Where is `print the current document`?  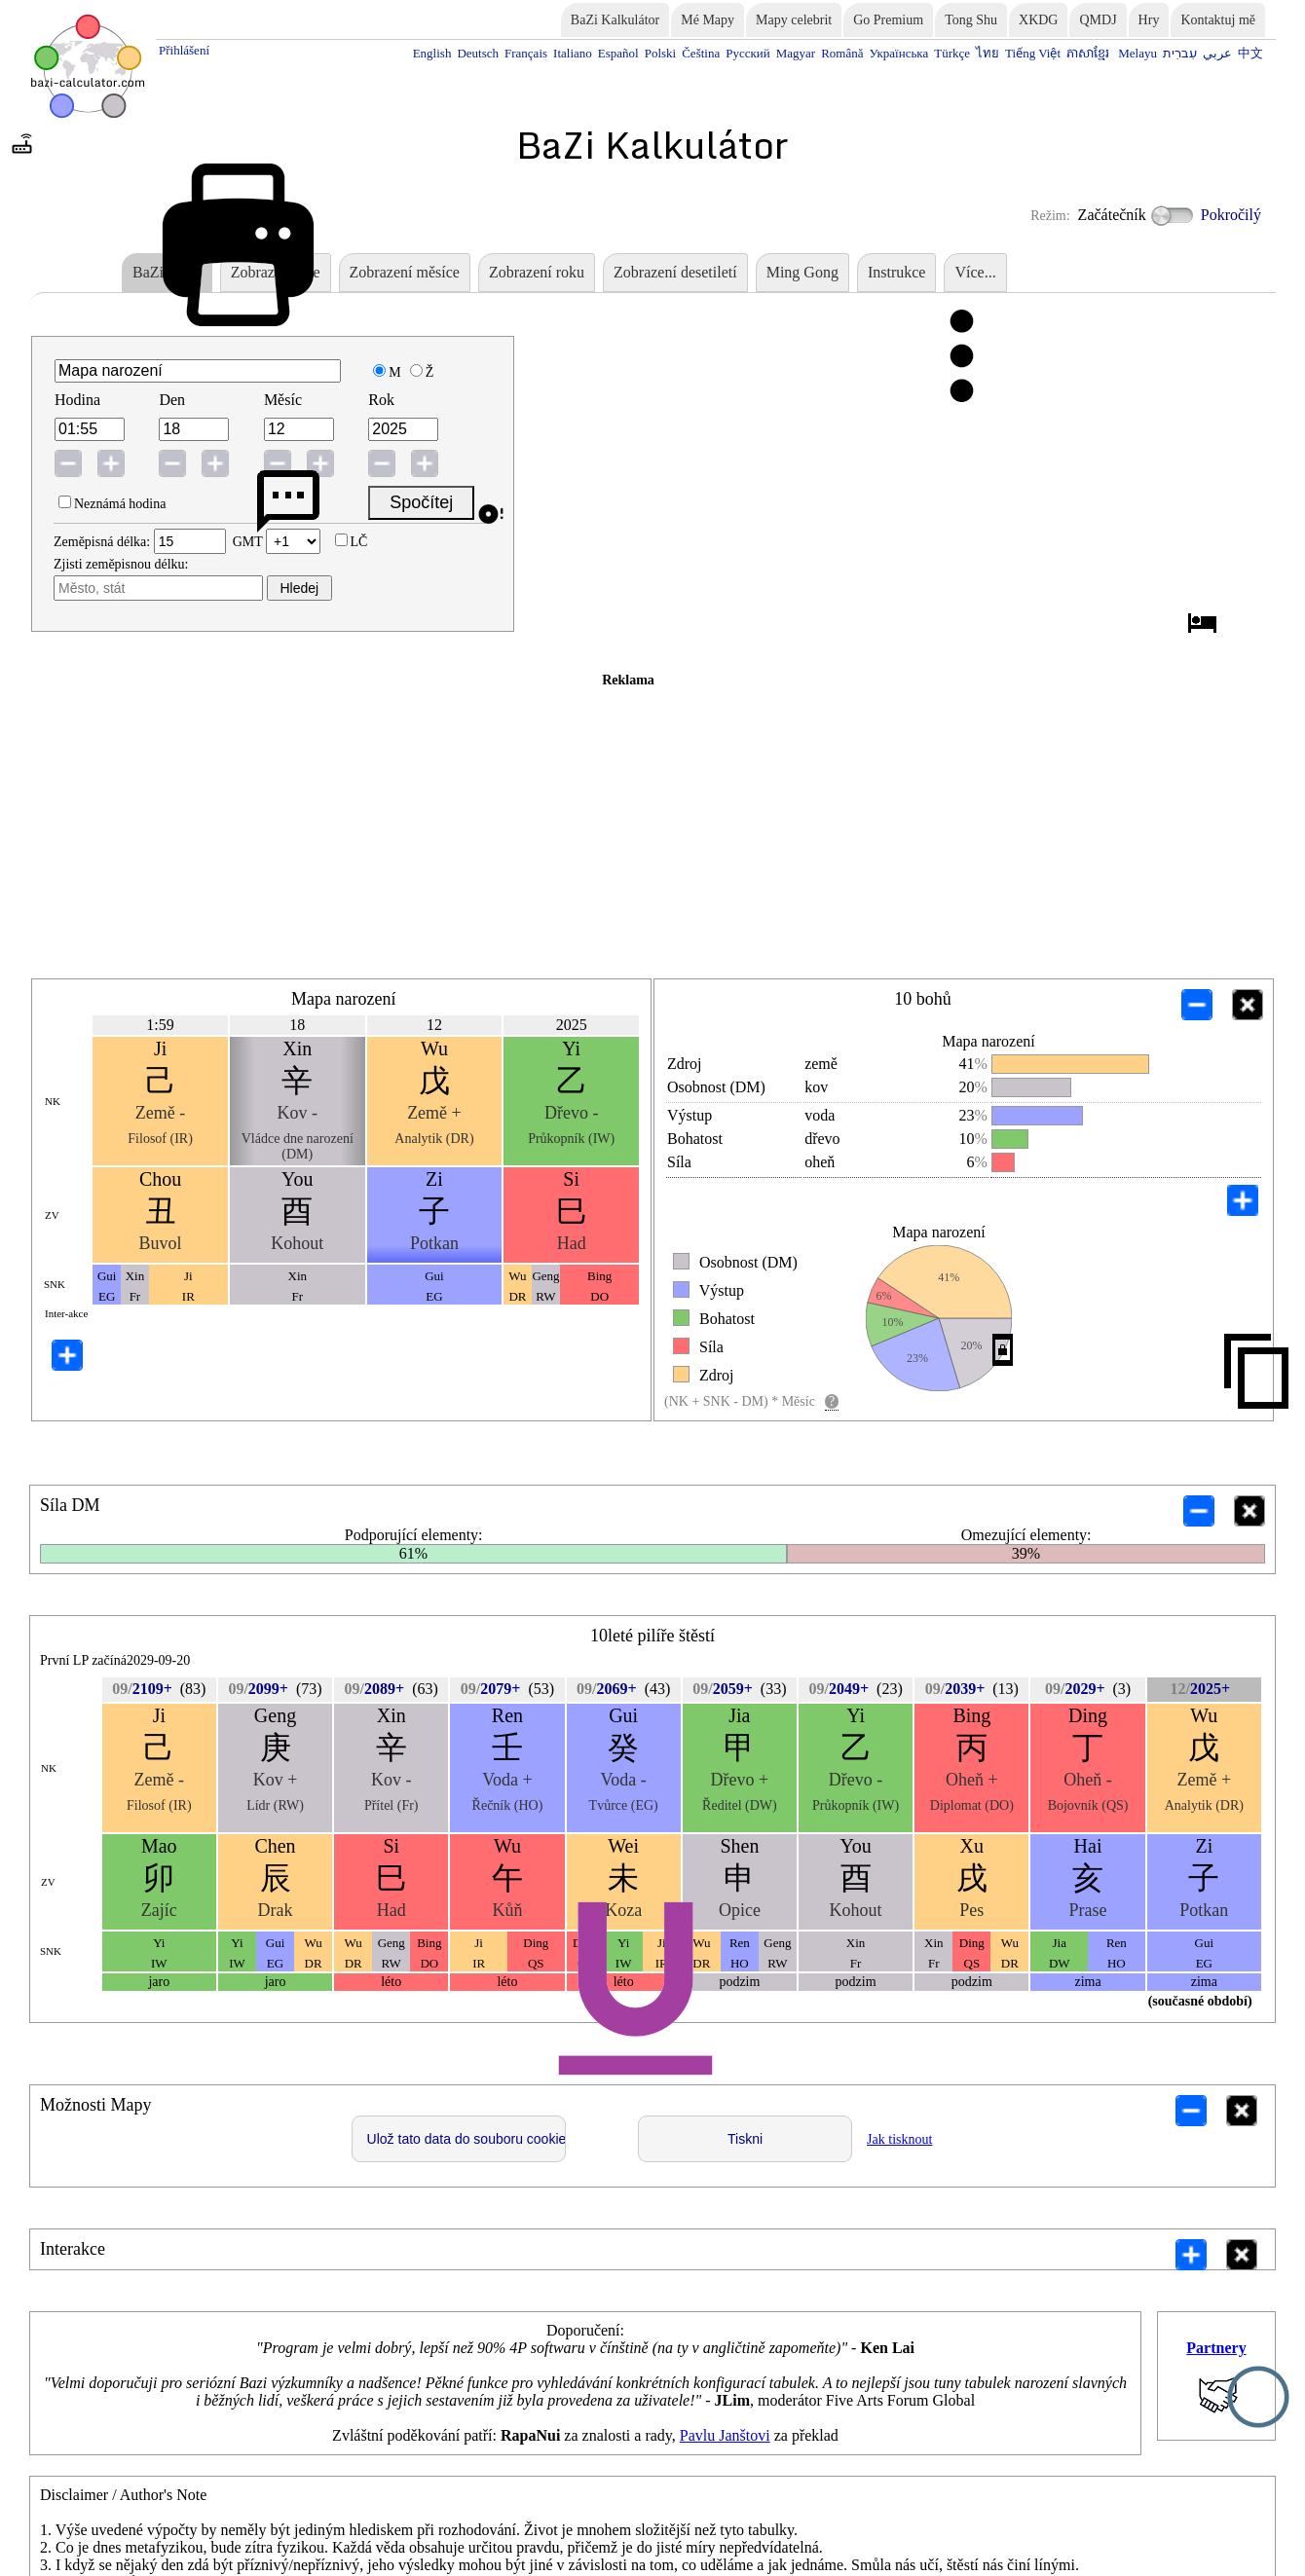 print the current document is located at coordinates (238, 244).